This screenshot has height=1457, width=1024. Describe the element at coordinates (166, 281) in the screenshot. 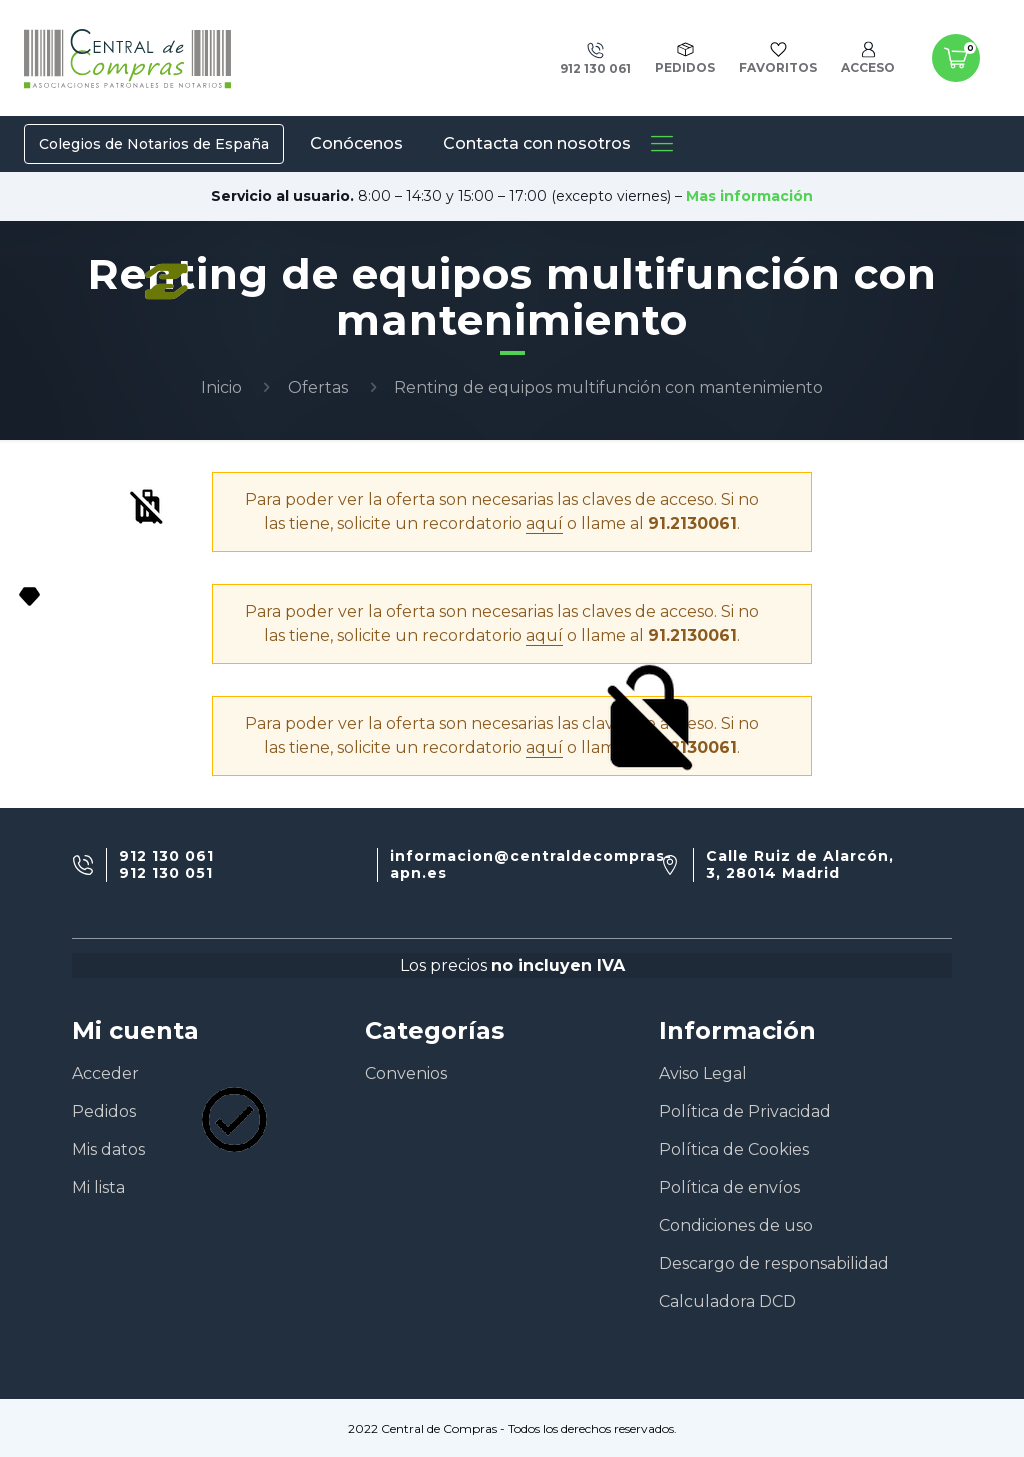

I see `indicates partnership or collaboration features` at that location.